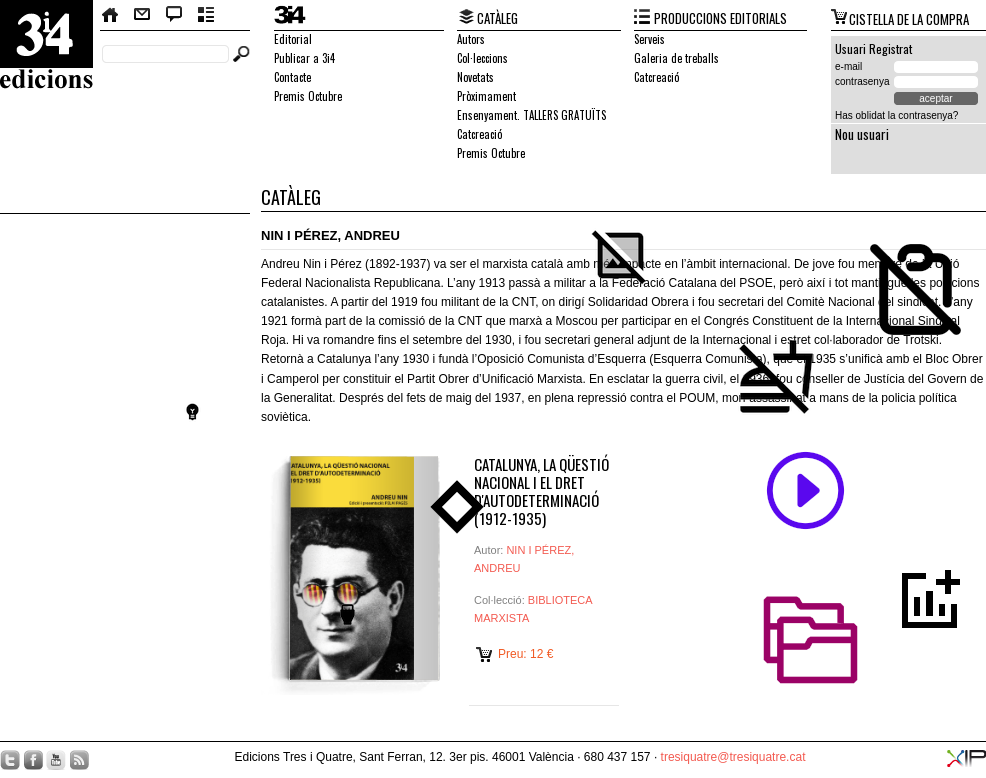 Image resolution: width=986 pixels, height=778 pixels. Describe the element at coordinates (192, 411) in the screenshot. I see `access tips or ideas` at that location.